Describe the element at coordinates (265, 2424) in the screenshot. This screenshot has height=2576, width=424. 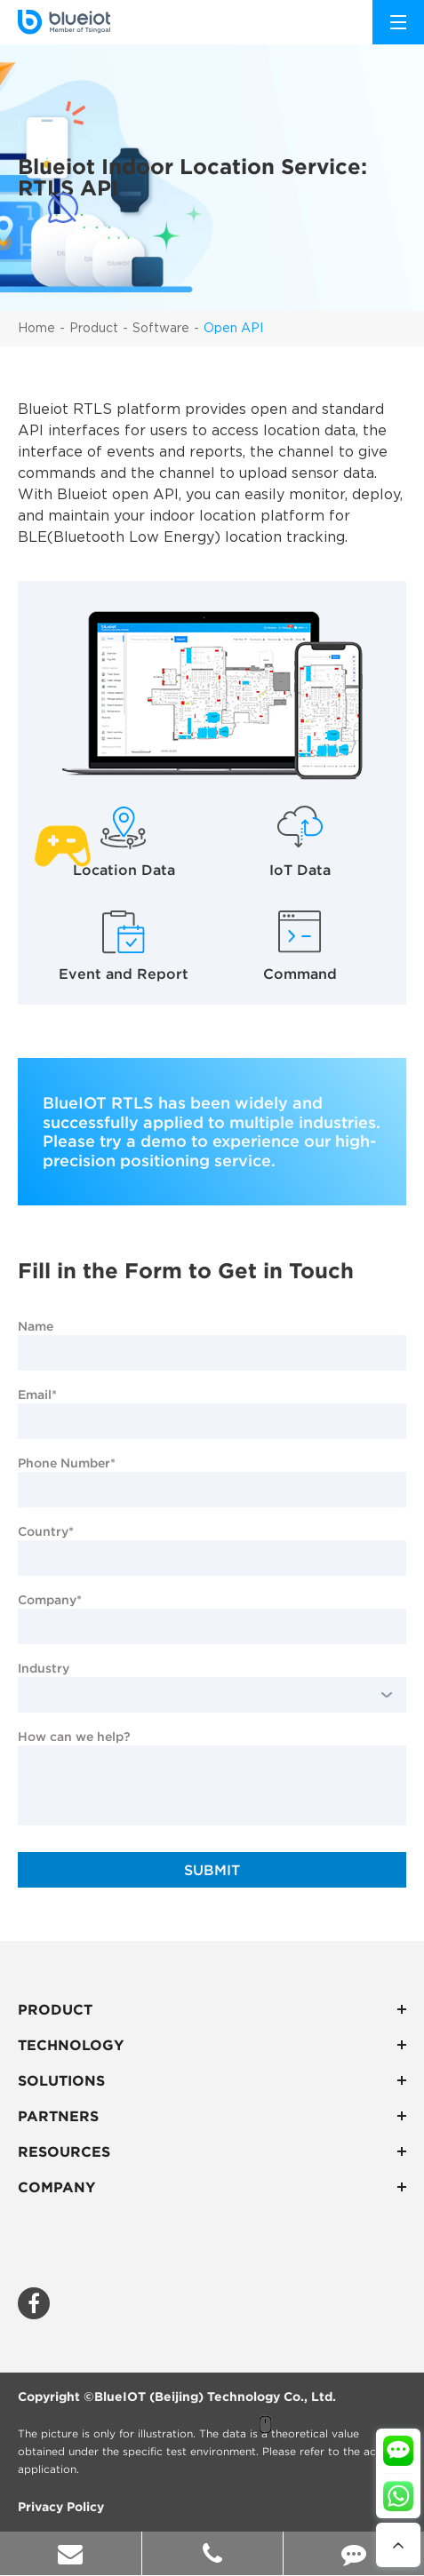
I see `adjust mouse or cursor settings` at that location.